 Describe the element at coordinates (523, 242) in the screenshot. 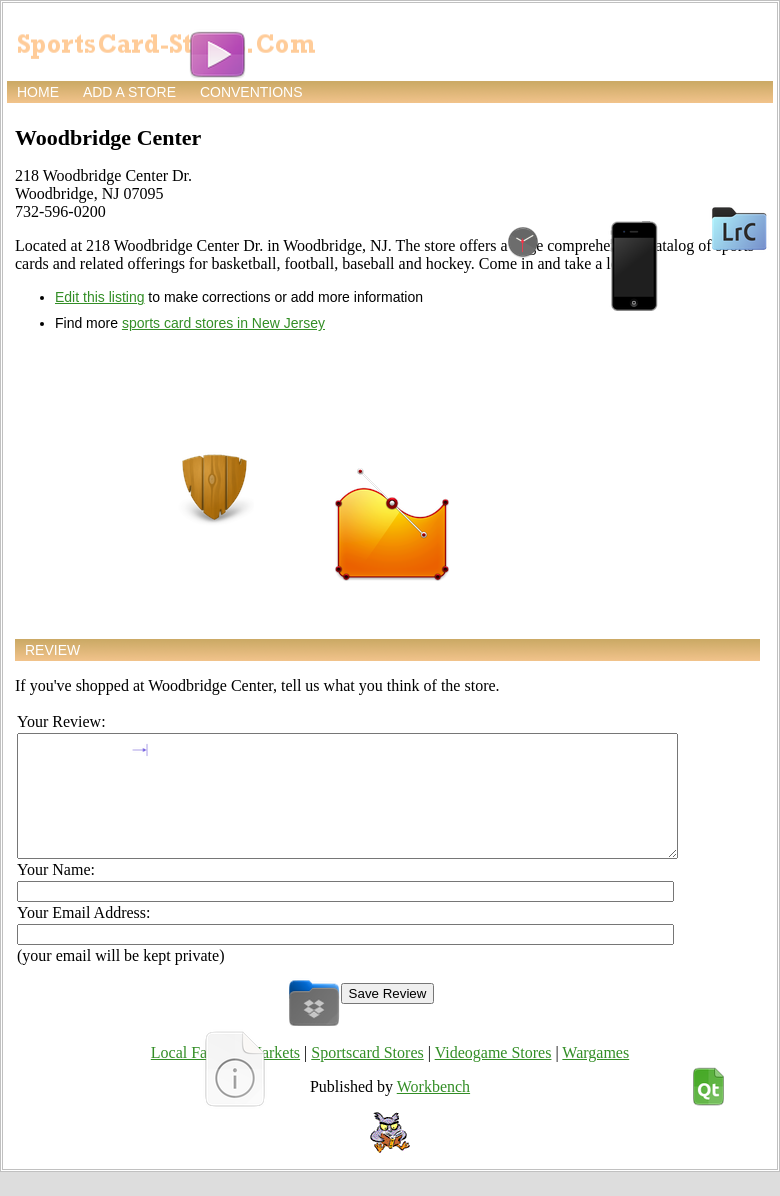

I see `open the clocks app` at that location.